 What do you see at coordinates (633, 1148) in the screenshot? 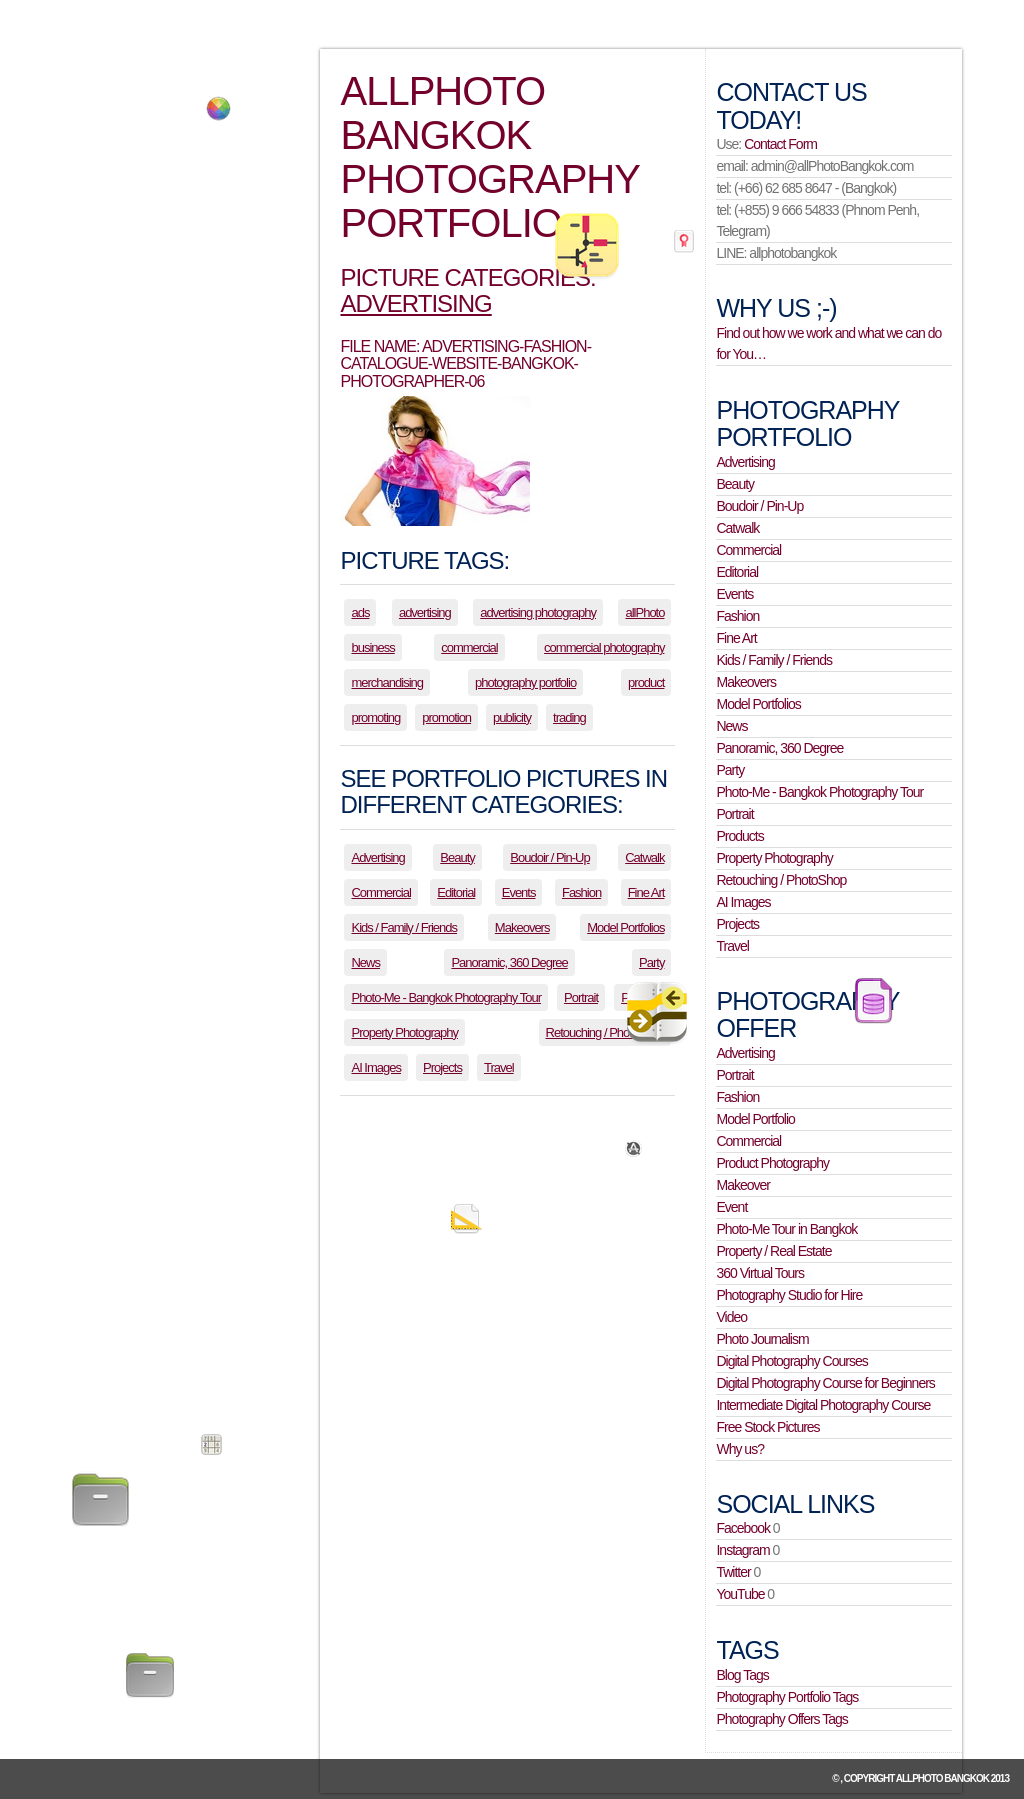
I see `check for available system updates` at bounding box center [633, 1148].